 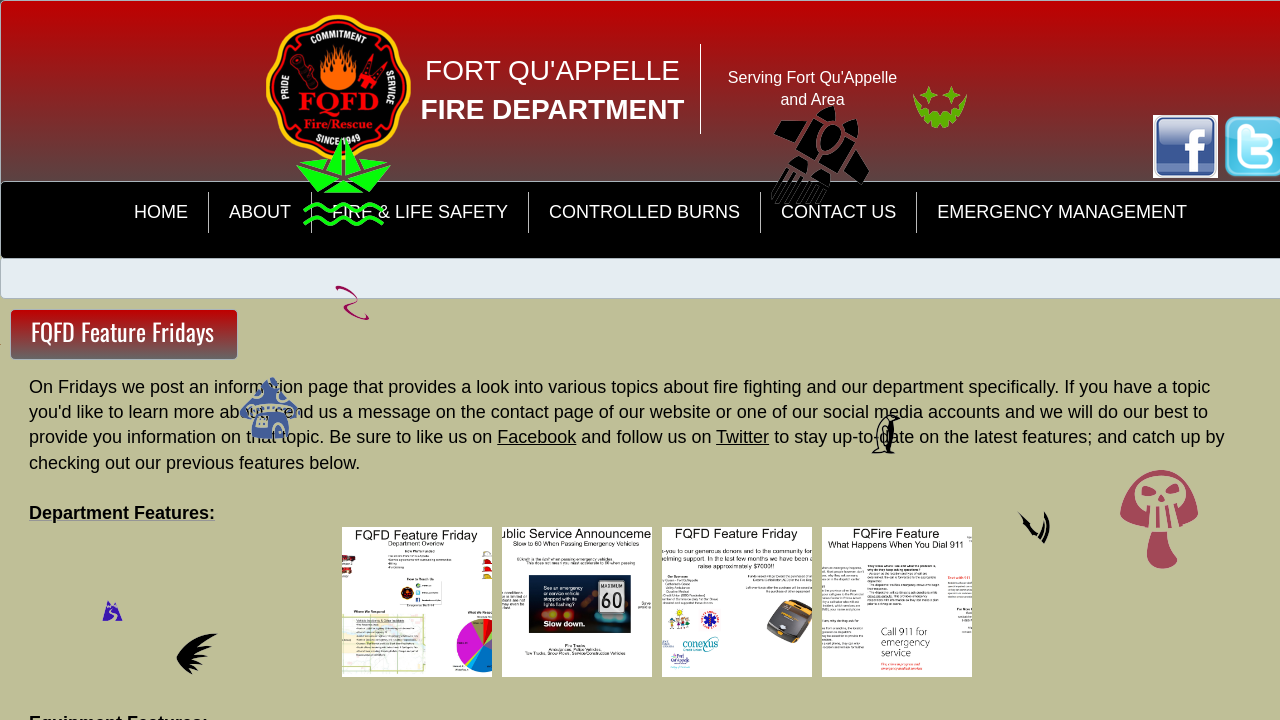 What do you see at coordinates (1033, 527) in the screenshot?
I see `indicates a tearing or ripping action in gameplay` at bounding box center [1033, 527].